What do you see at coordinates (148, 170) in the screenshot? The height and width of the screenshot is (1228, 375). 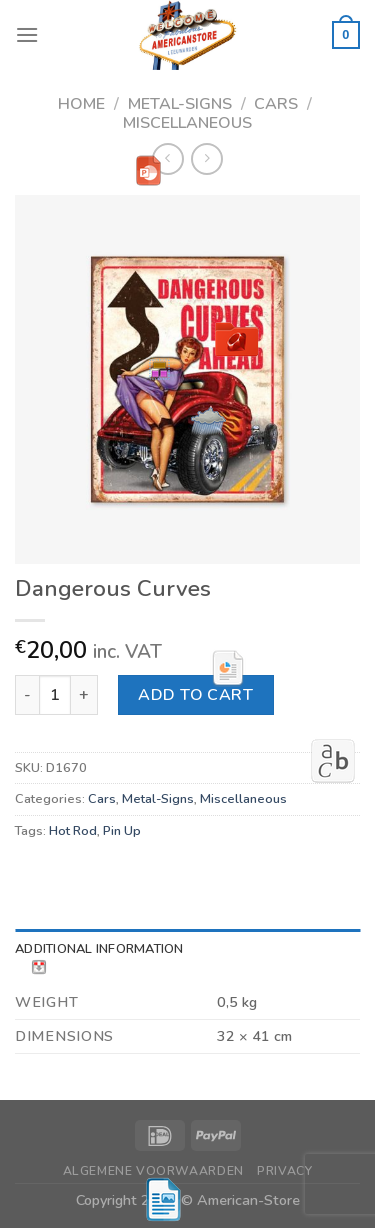 I see `powerpoint slideshow file` at bounding box center [148, 170].